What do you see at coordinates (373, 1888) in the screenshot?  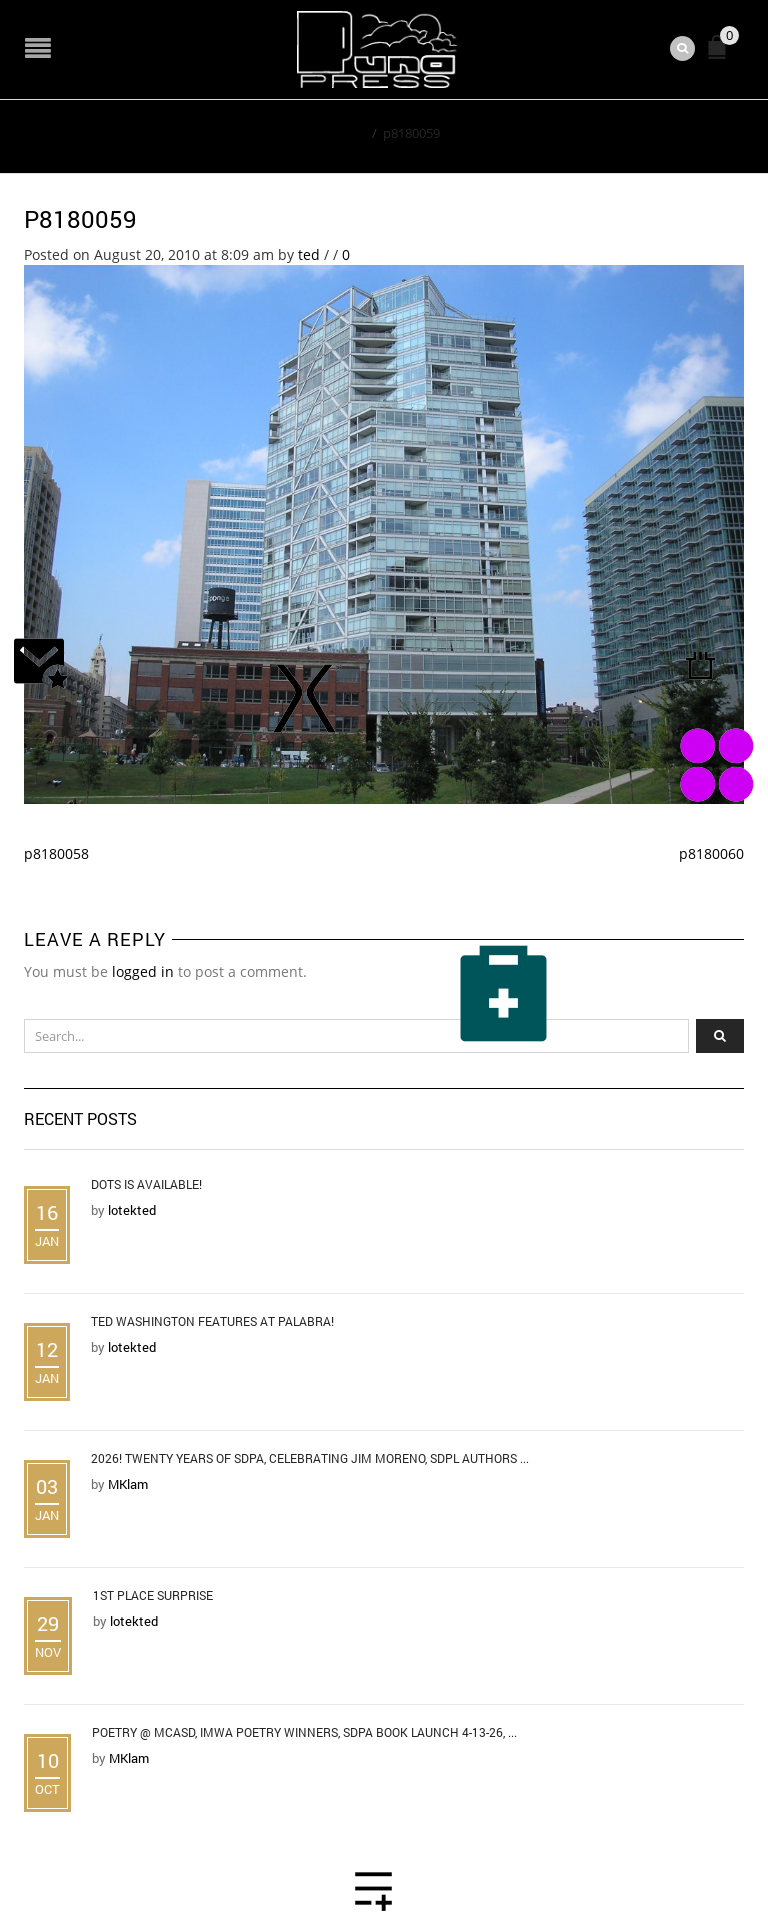 I see `add a new menu item` at bounding box center [373, 1888].